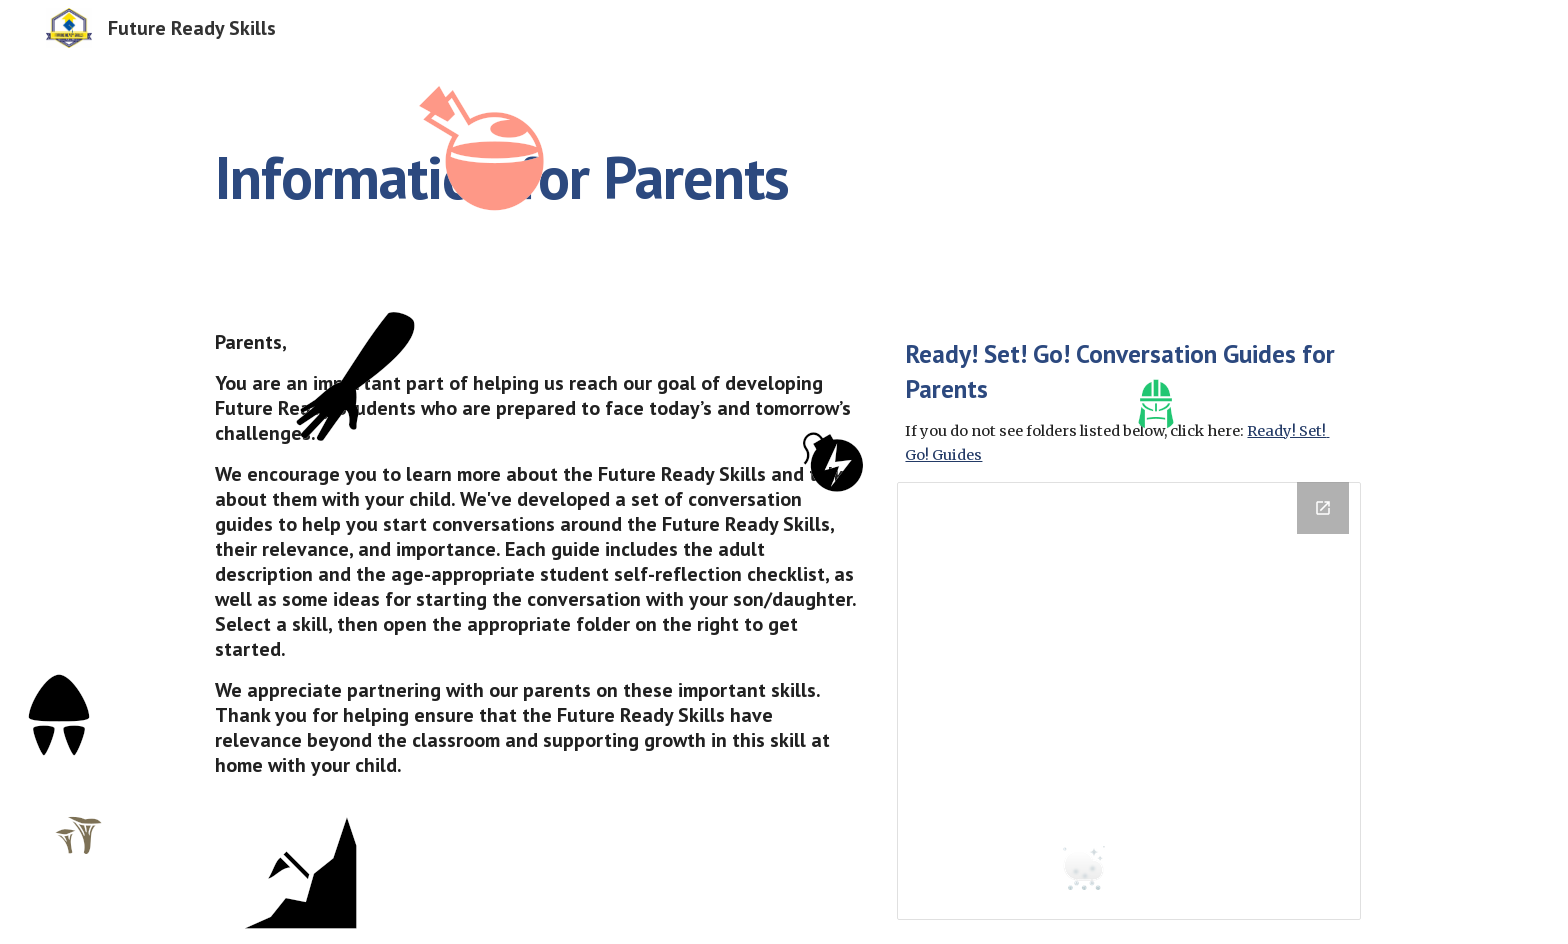 The width and height of the screenshot is (1568, 944). I want to click on activate an explosive or power attack ability, so click(833, 462).